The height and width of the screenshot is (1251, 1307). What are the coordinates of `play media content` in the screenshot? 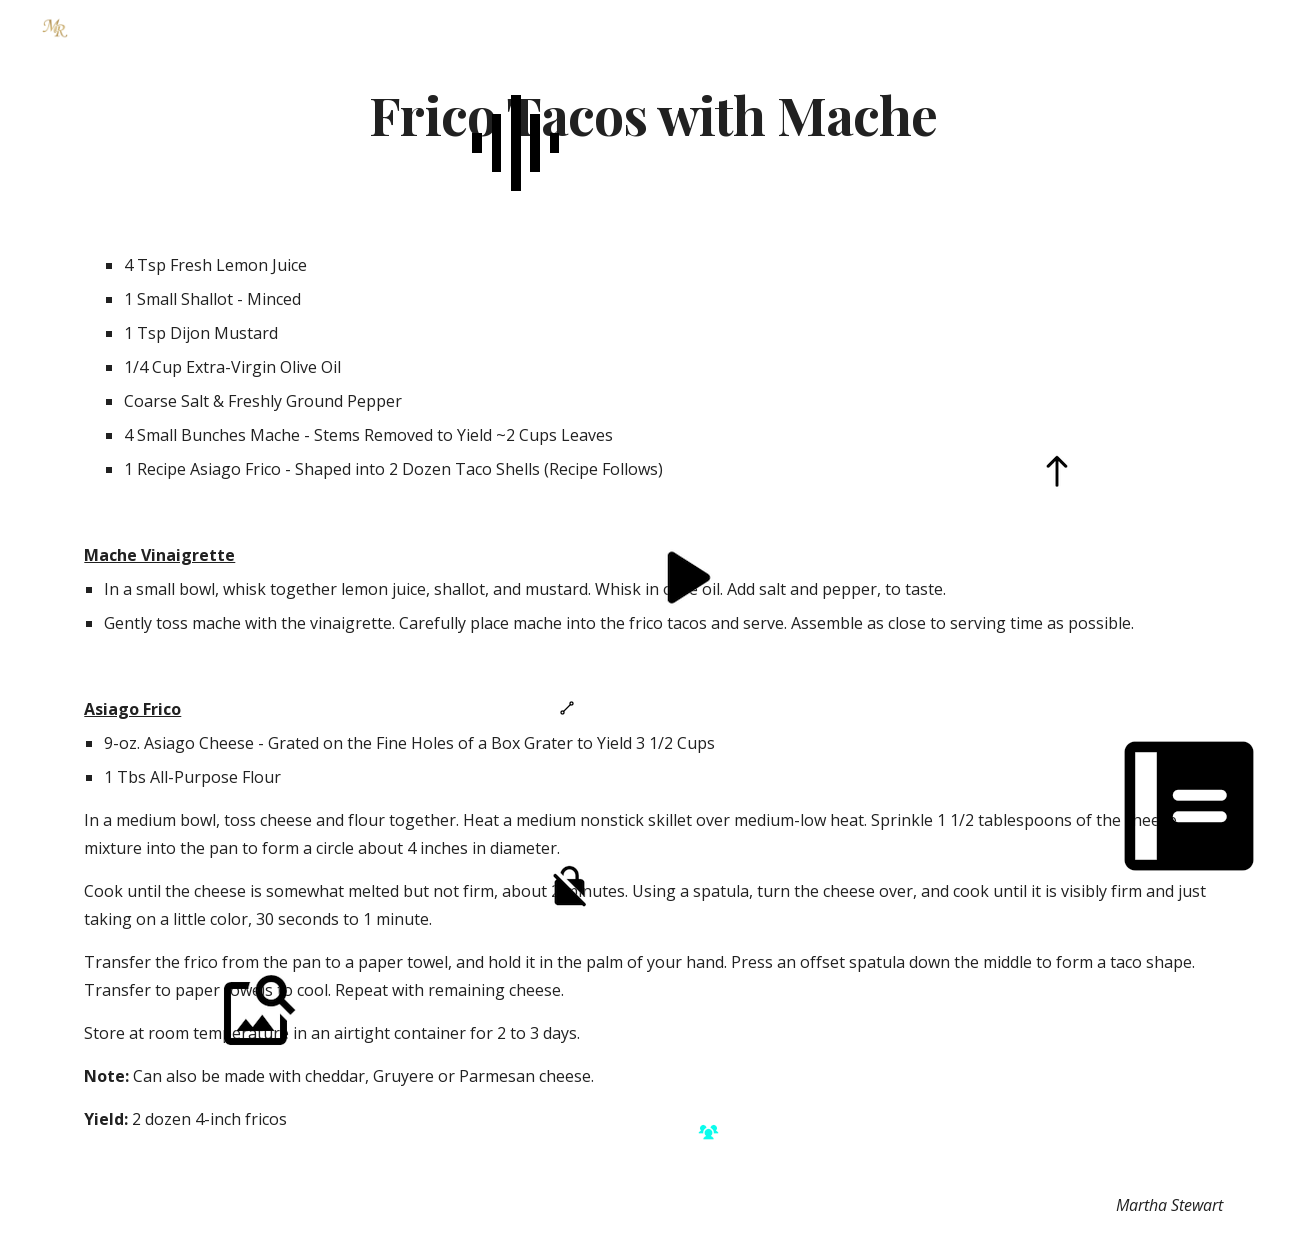 It's located at (684, 577).